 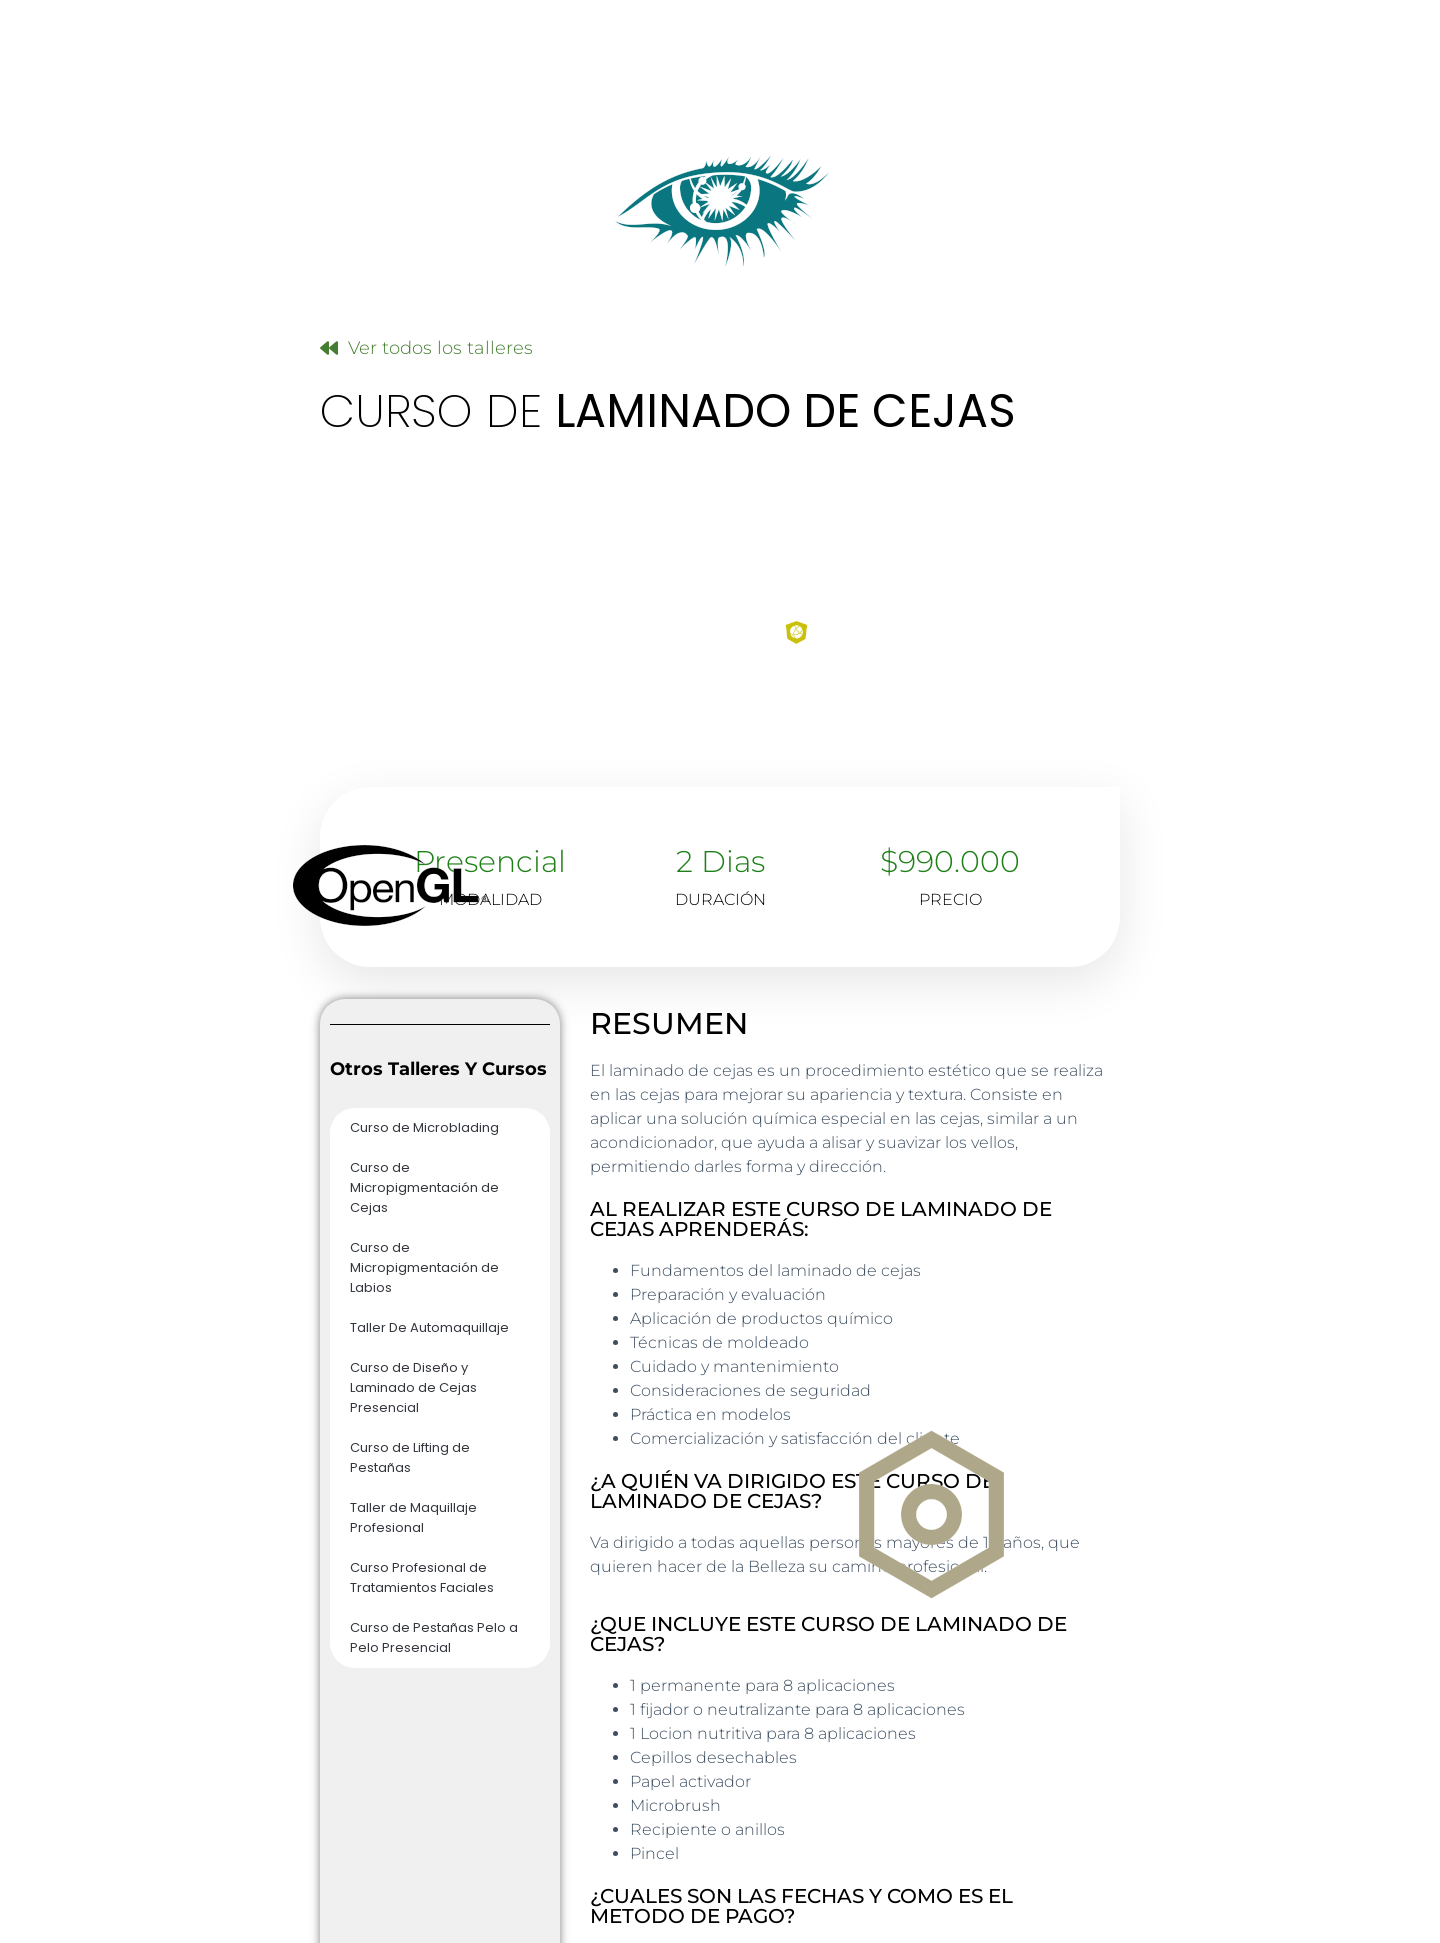 What do you see at coordinates (390, 885) in the screenshot?
I see `OpenGL graphics library branding` at bounding box center [390, 885].